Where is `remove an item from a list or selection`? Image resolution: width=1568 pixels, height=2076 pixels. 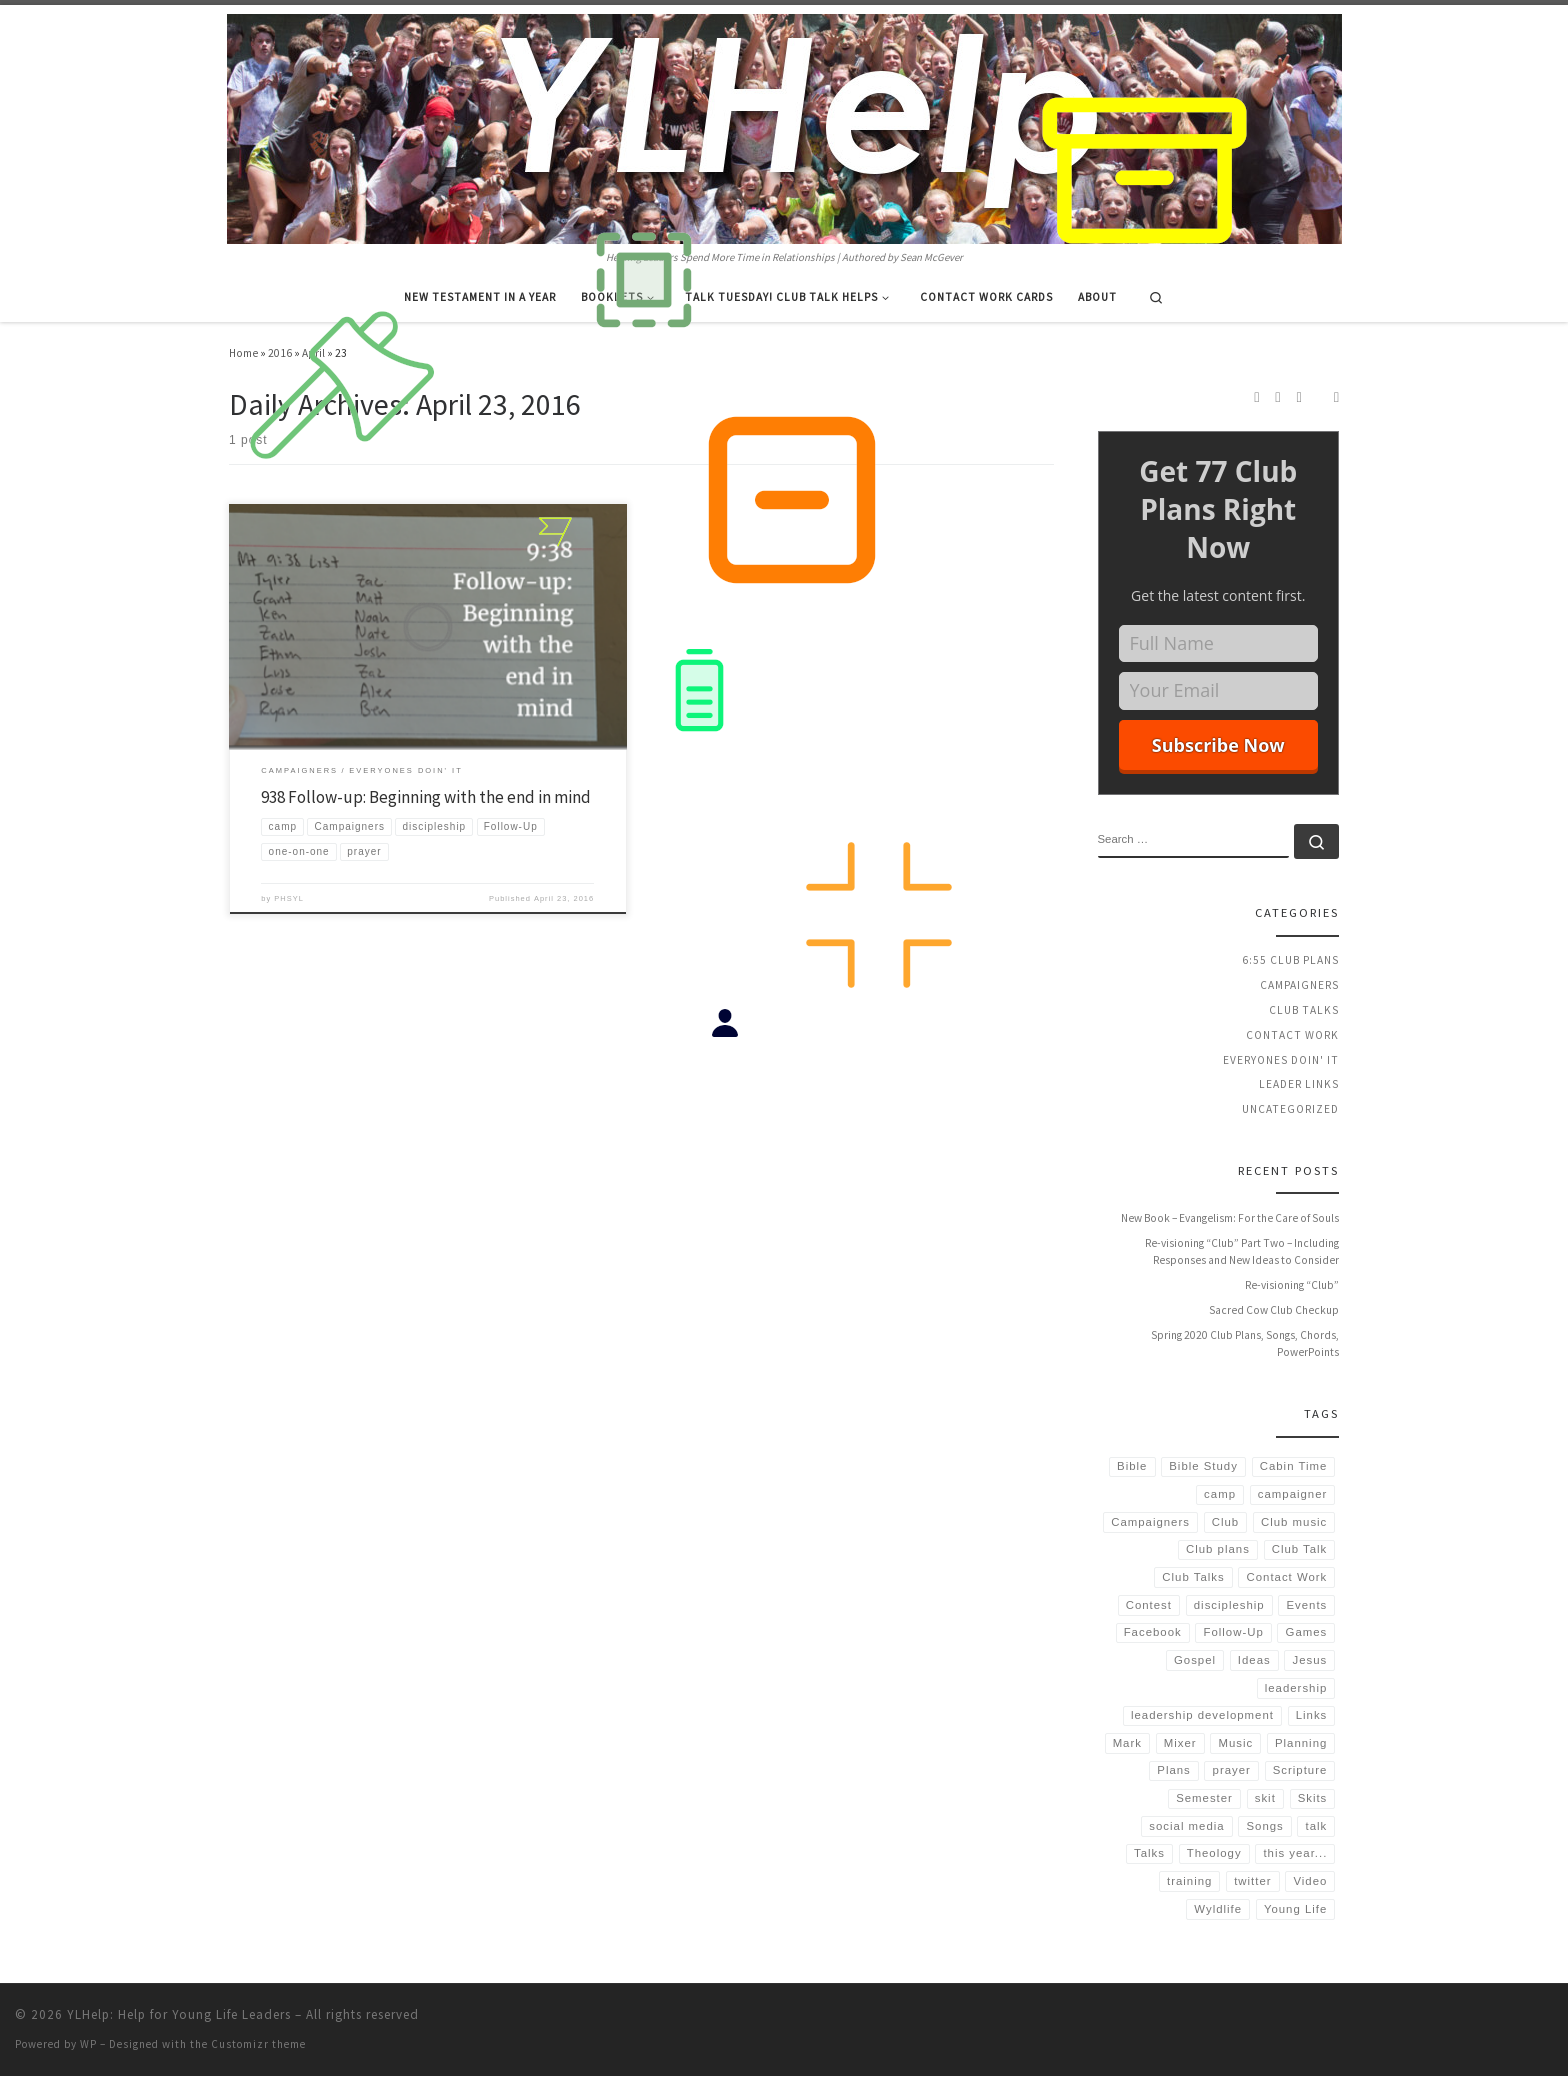 remove an item from a list or selection is located at coordinates (792, 500).